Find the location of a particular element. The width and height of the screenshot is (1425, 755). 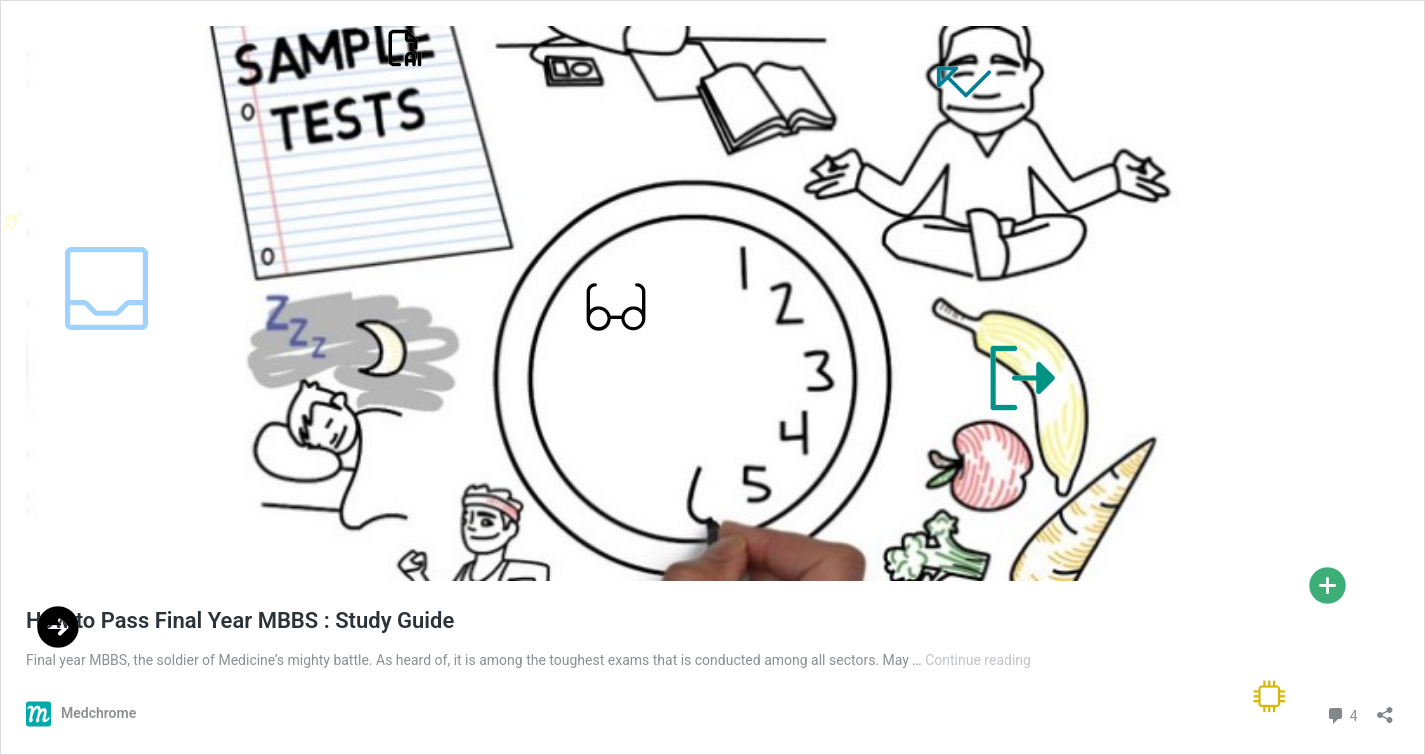

access your inbox or message tray is located at coordinates (106, 288).